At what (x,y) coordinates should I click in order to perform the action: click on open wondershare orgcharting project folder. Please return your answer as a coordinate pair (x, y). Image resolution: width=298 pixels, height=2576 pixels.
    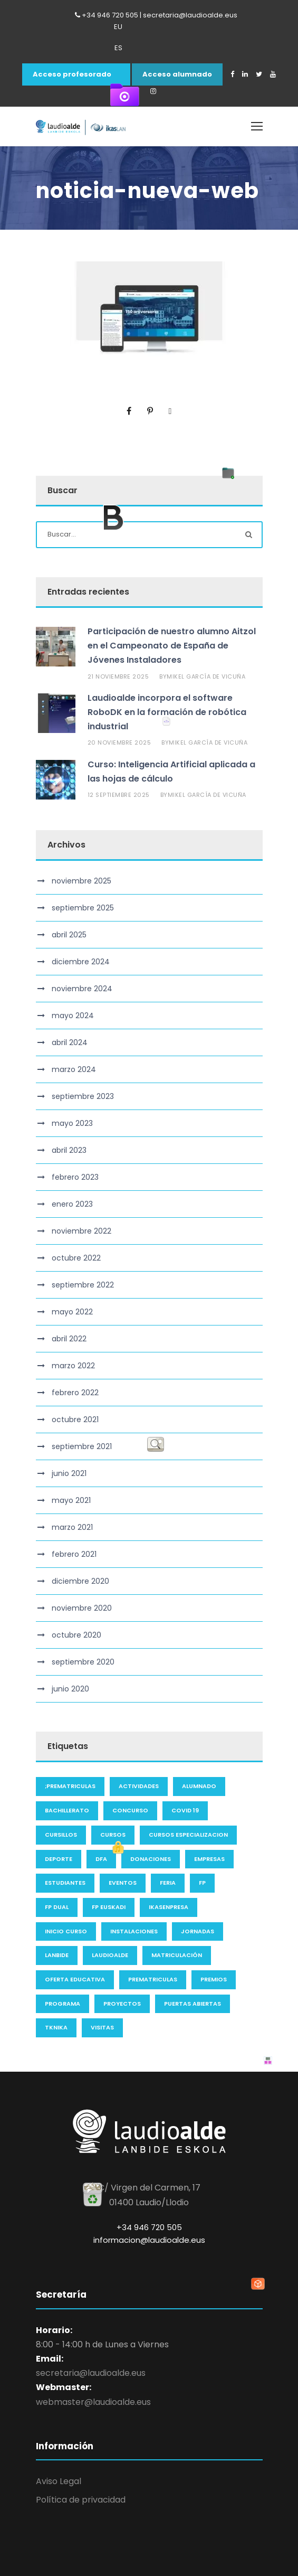
    Looking at the image, I should click on (124, 96).